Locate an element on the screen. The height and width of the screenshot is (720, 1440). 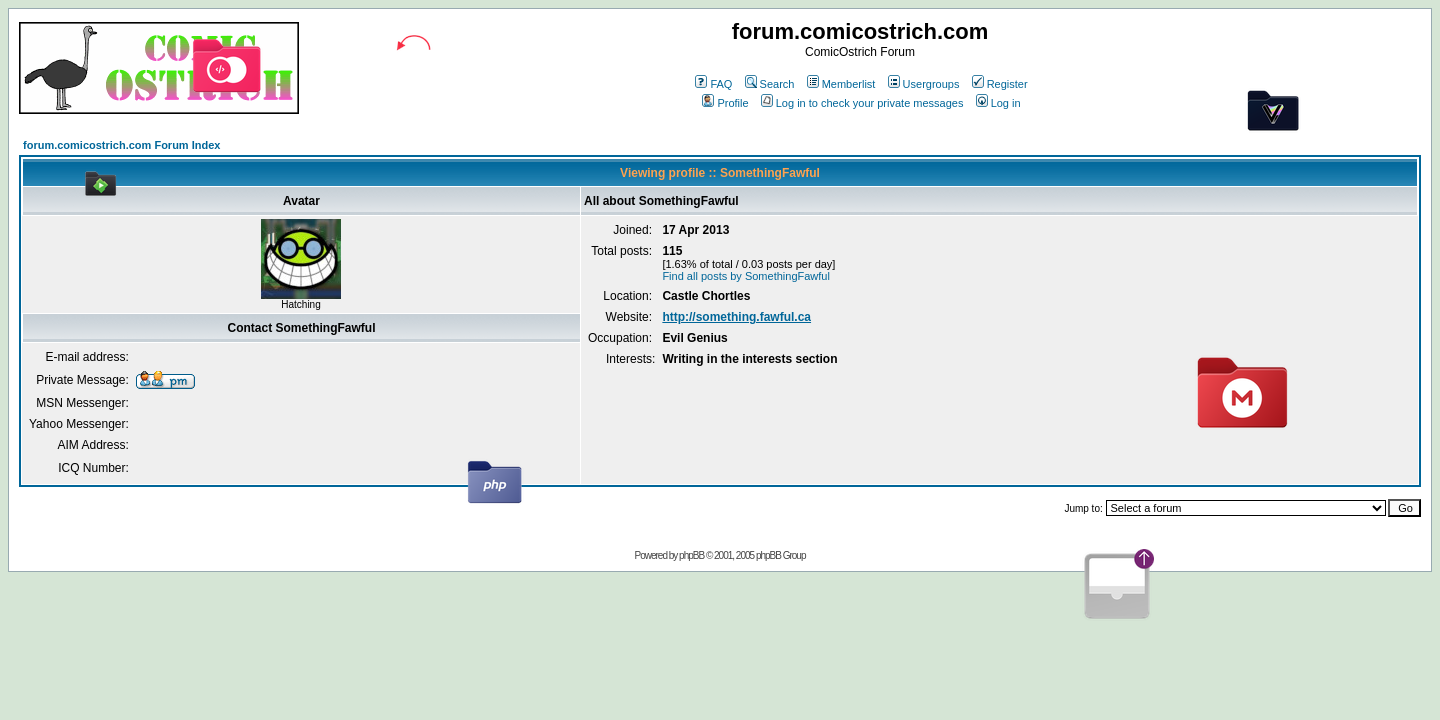
open appwrite project folder is located at coordinates (226, 67).